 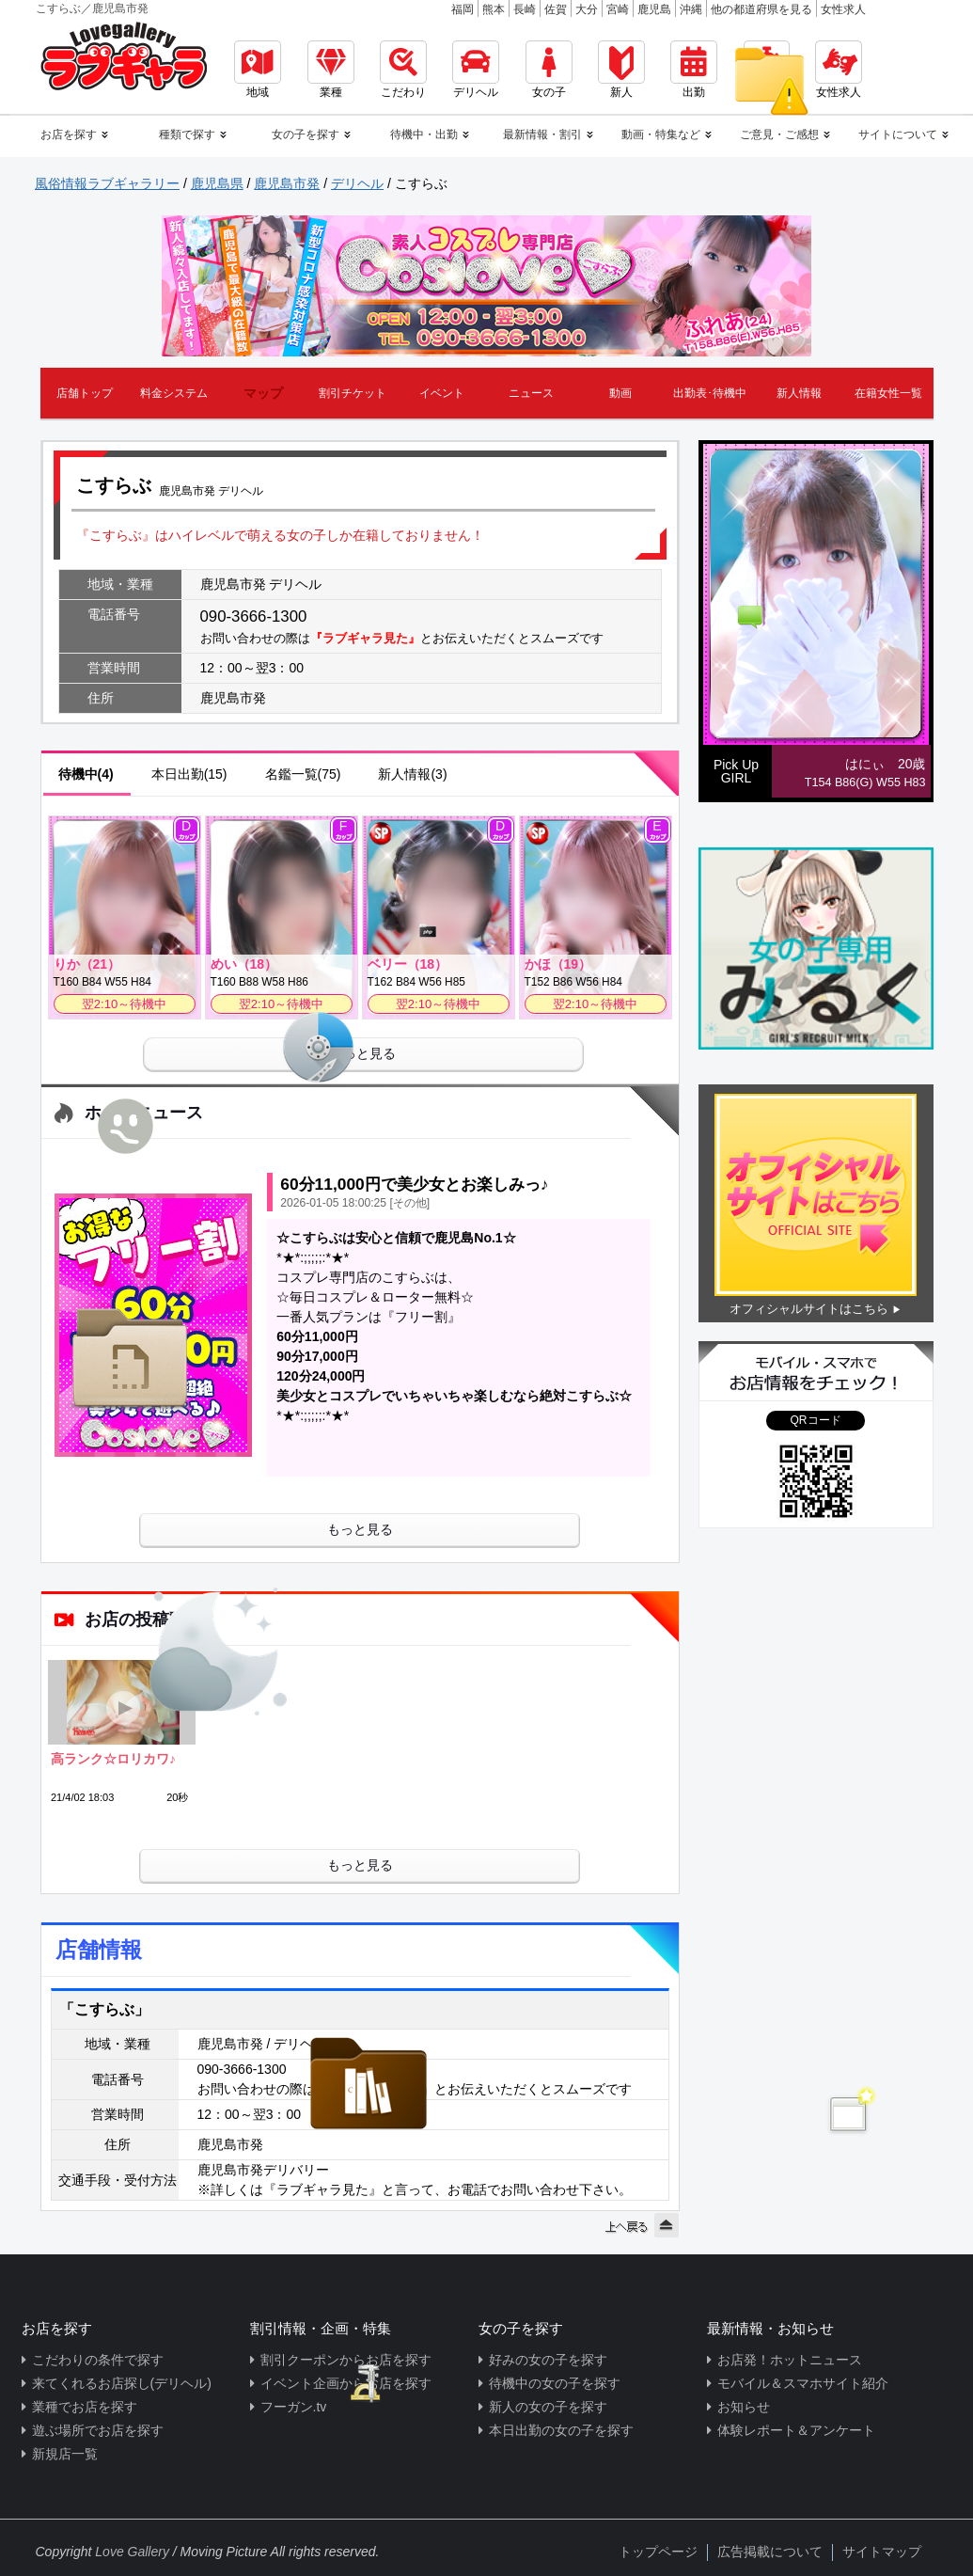 I want to click on access your templates folder, so click(x=130, y=1364).